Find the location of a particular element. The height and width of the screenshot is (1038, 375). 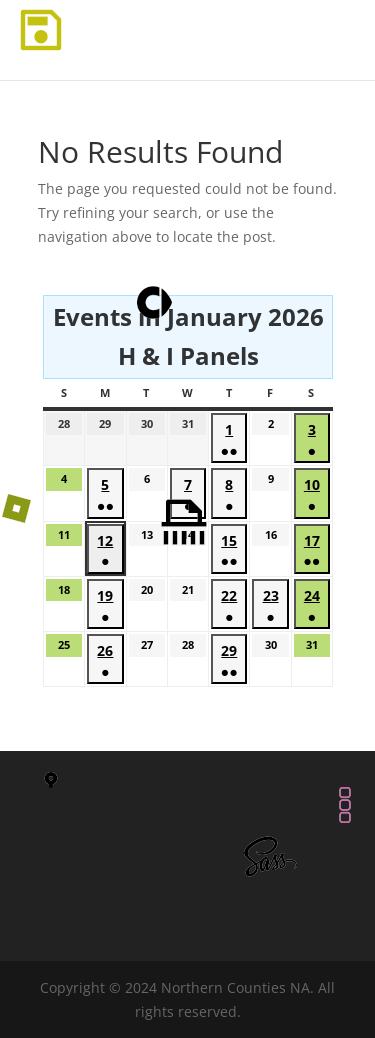

Sass CSS preprocessor logo is located at coordinates (270, 856).